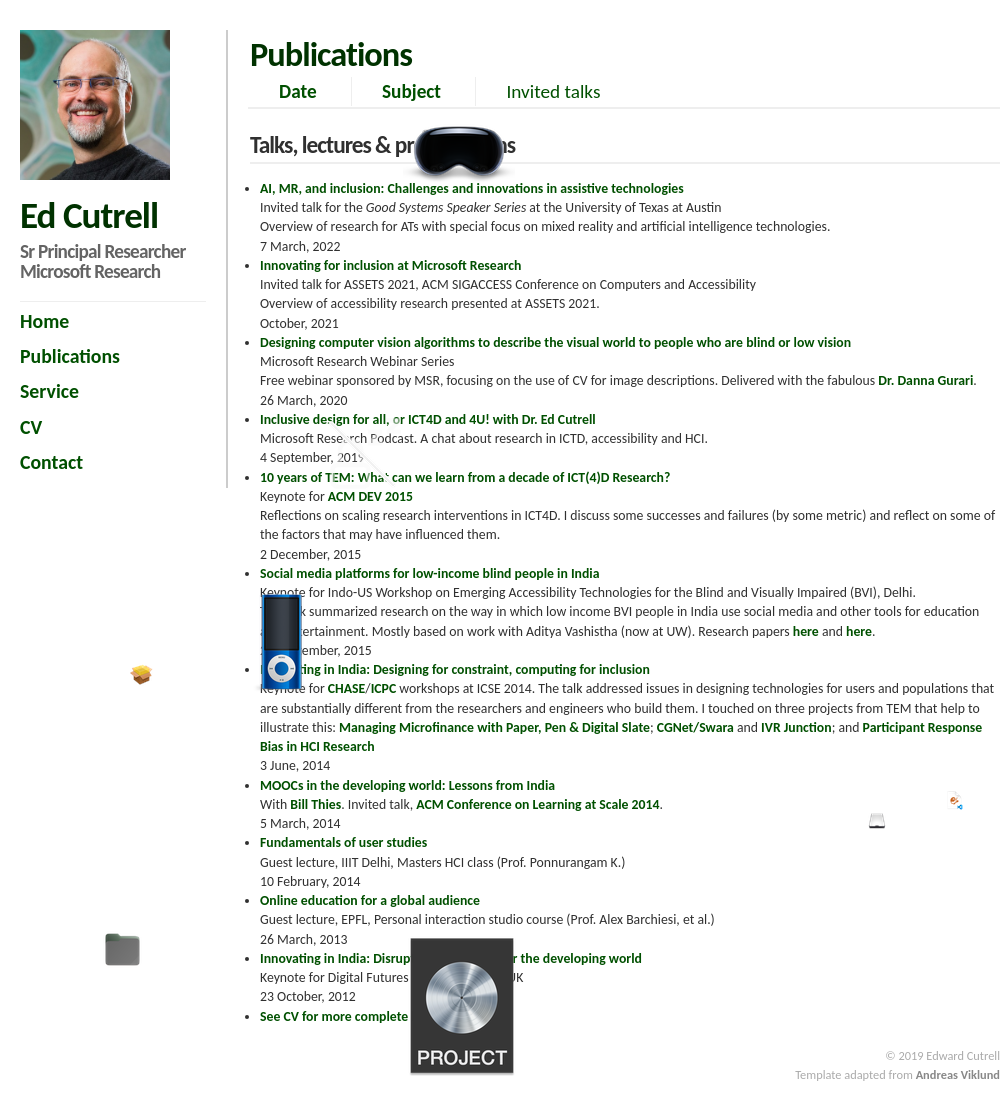  What do you see at coordinates (462, 1009) in the screenshot?
I see `open a Logic Pro project file in GarageBand` at bounding box center [462, 1009].